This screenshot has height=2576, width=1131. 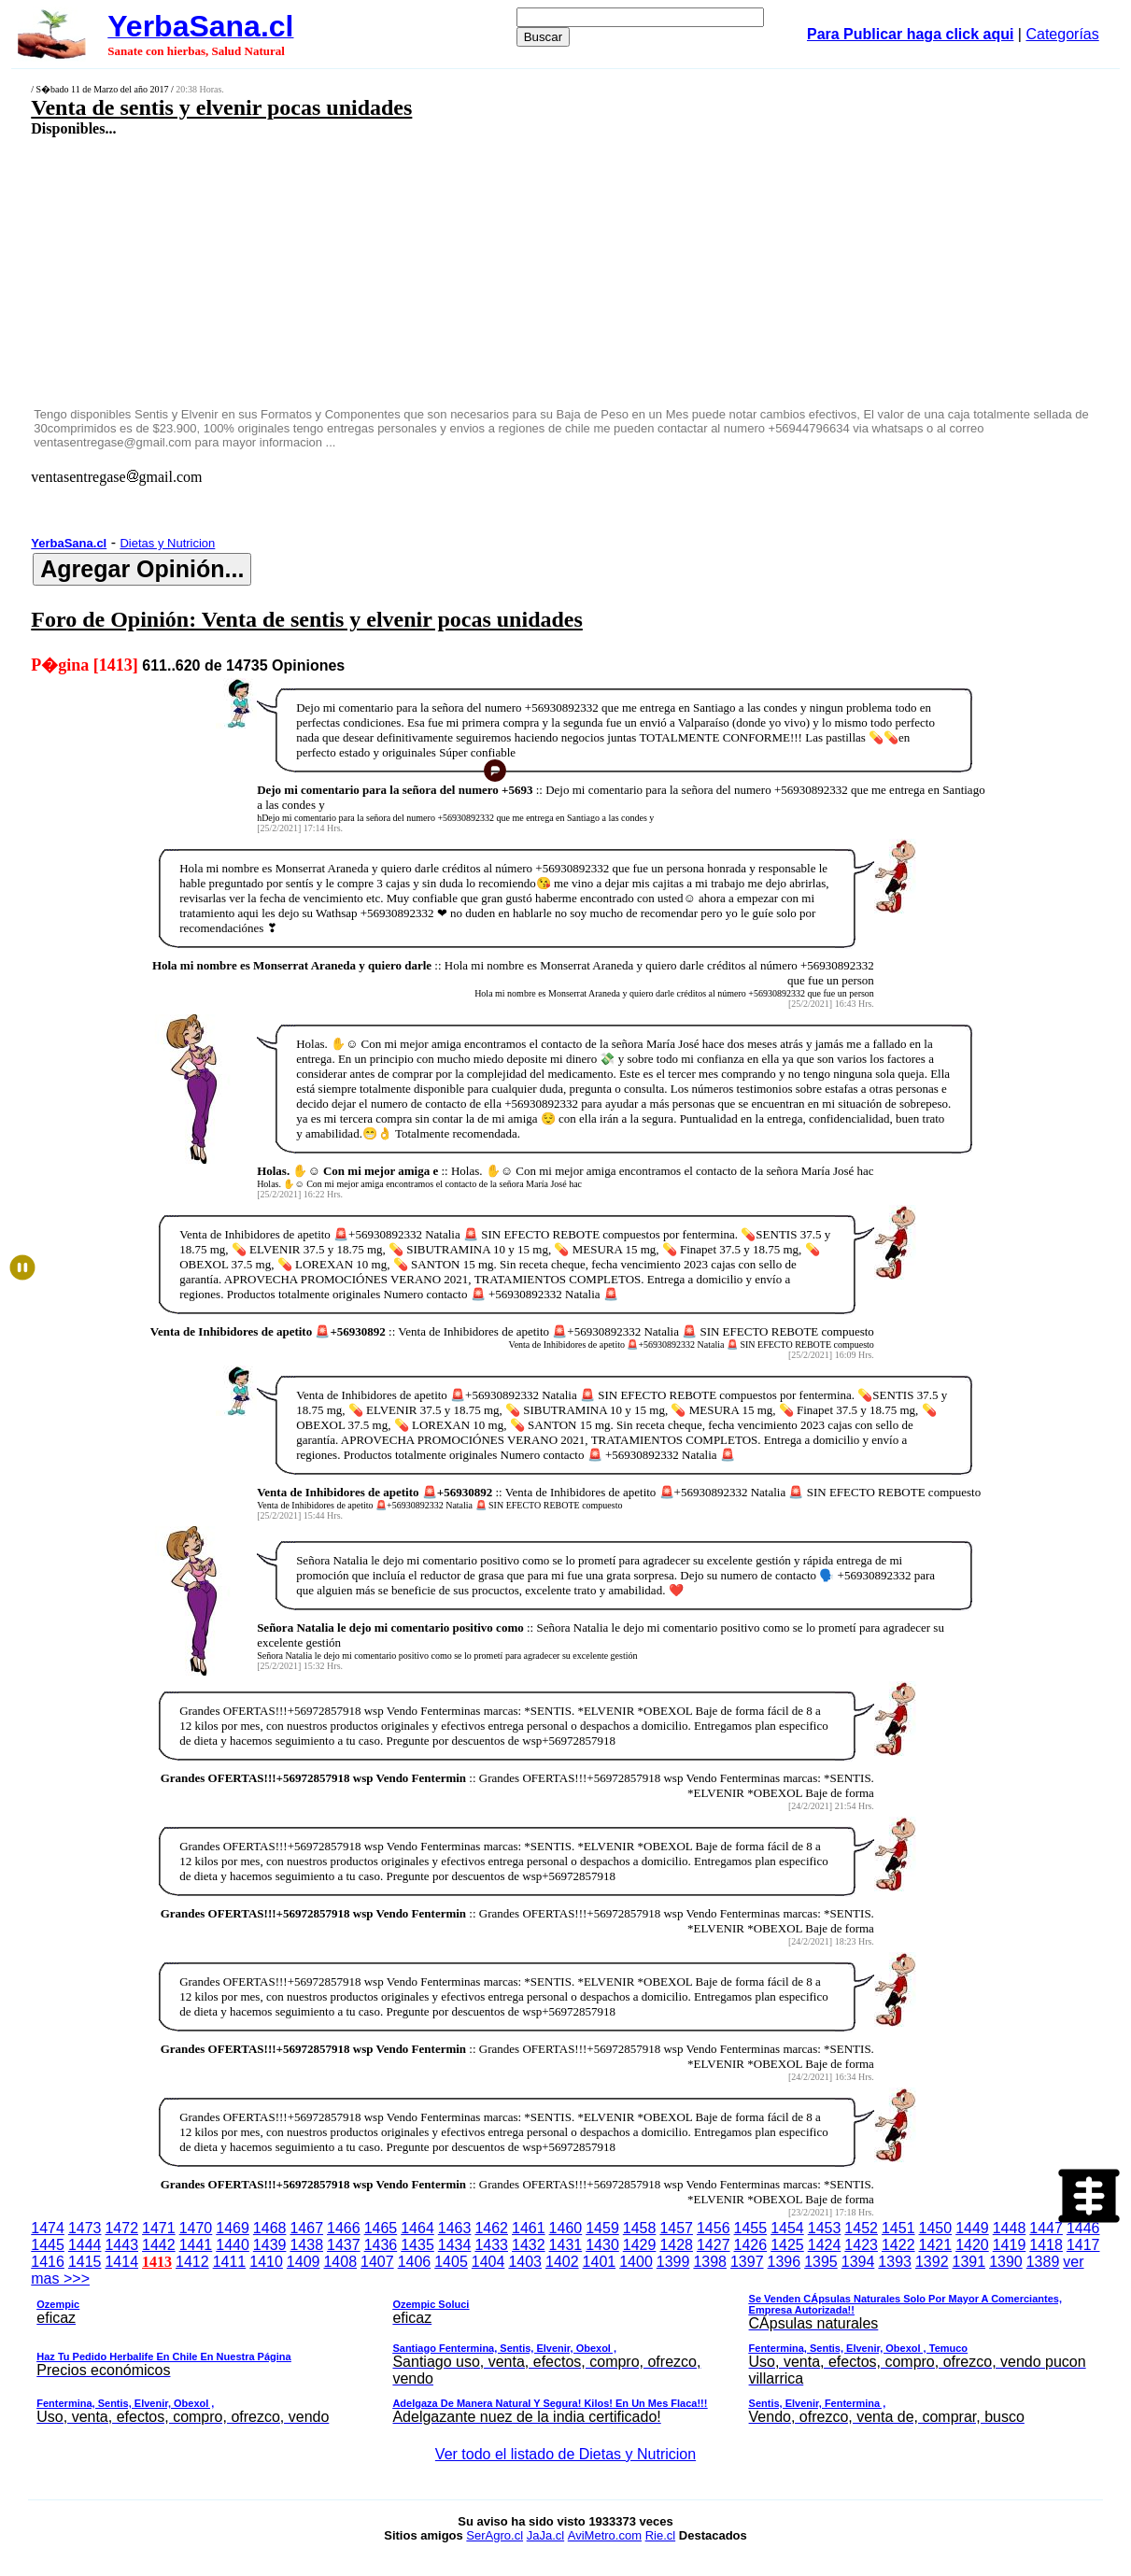 I want to click on view x-ray or medical imaging results, so click(x=1089, y=2196).